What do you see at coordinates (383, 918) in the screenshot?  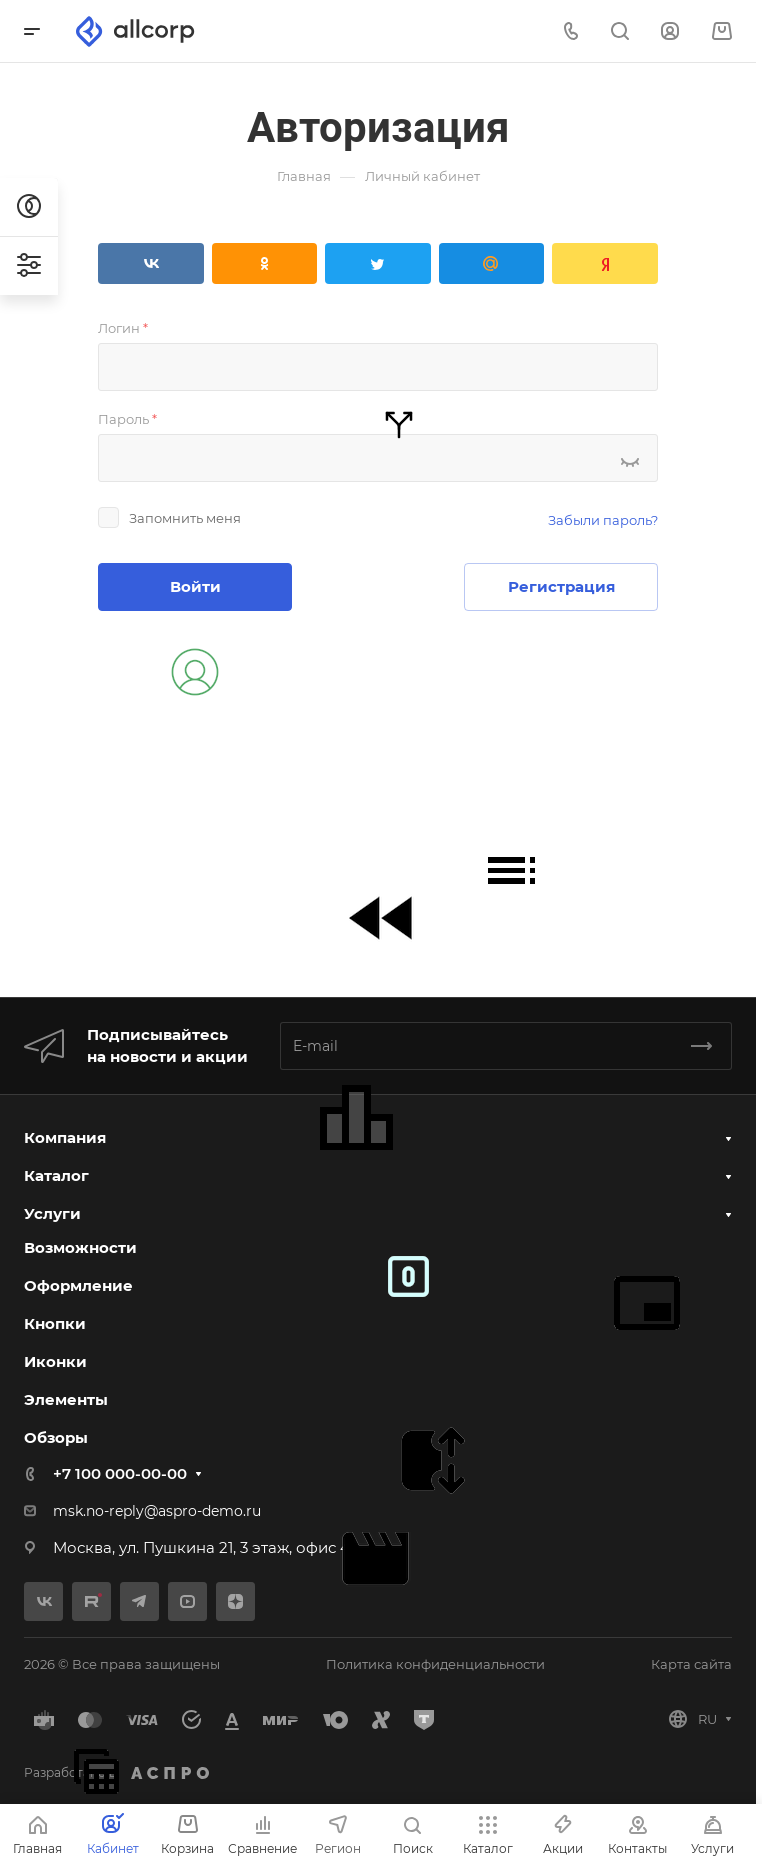 I see `rewind media playback` at bounding box center [383, 918].